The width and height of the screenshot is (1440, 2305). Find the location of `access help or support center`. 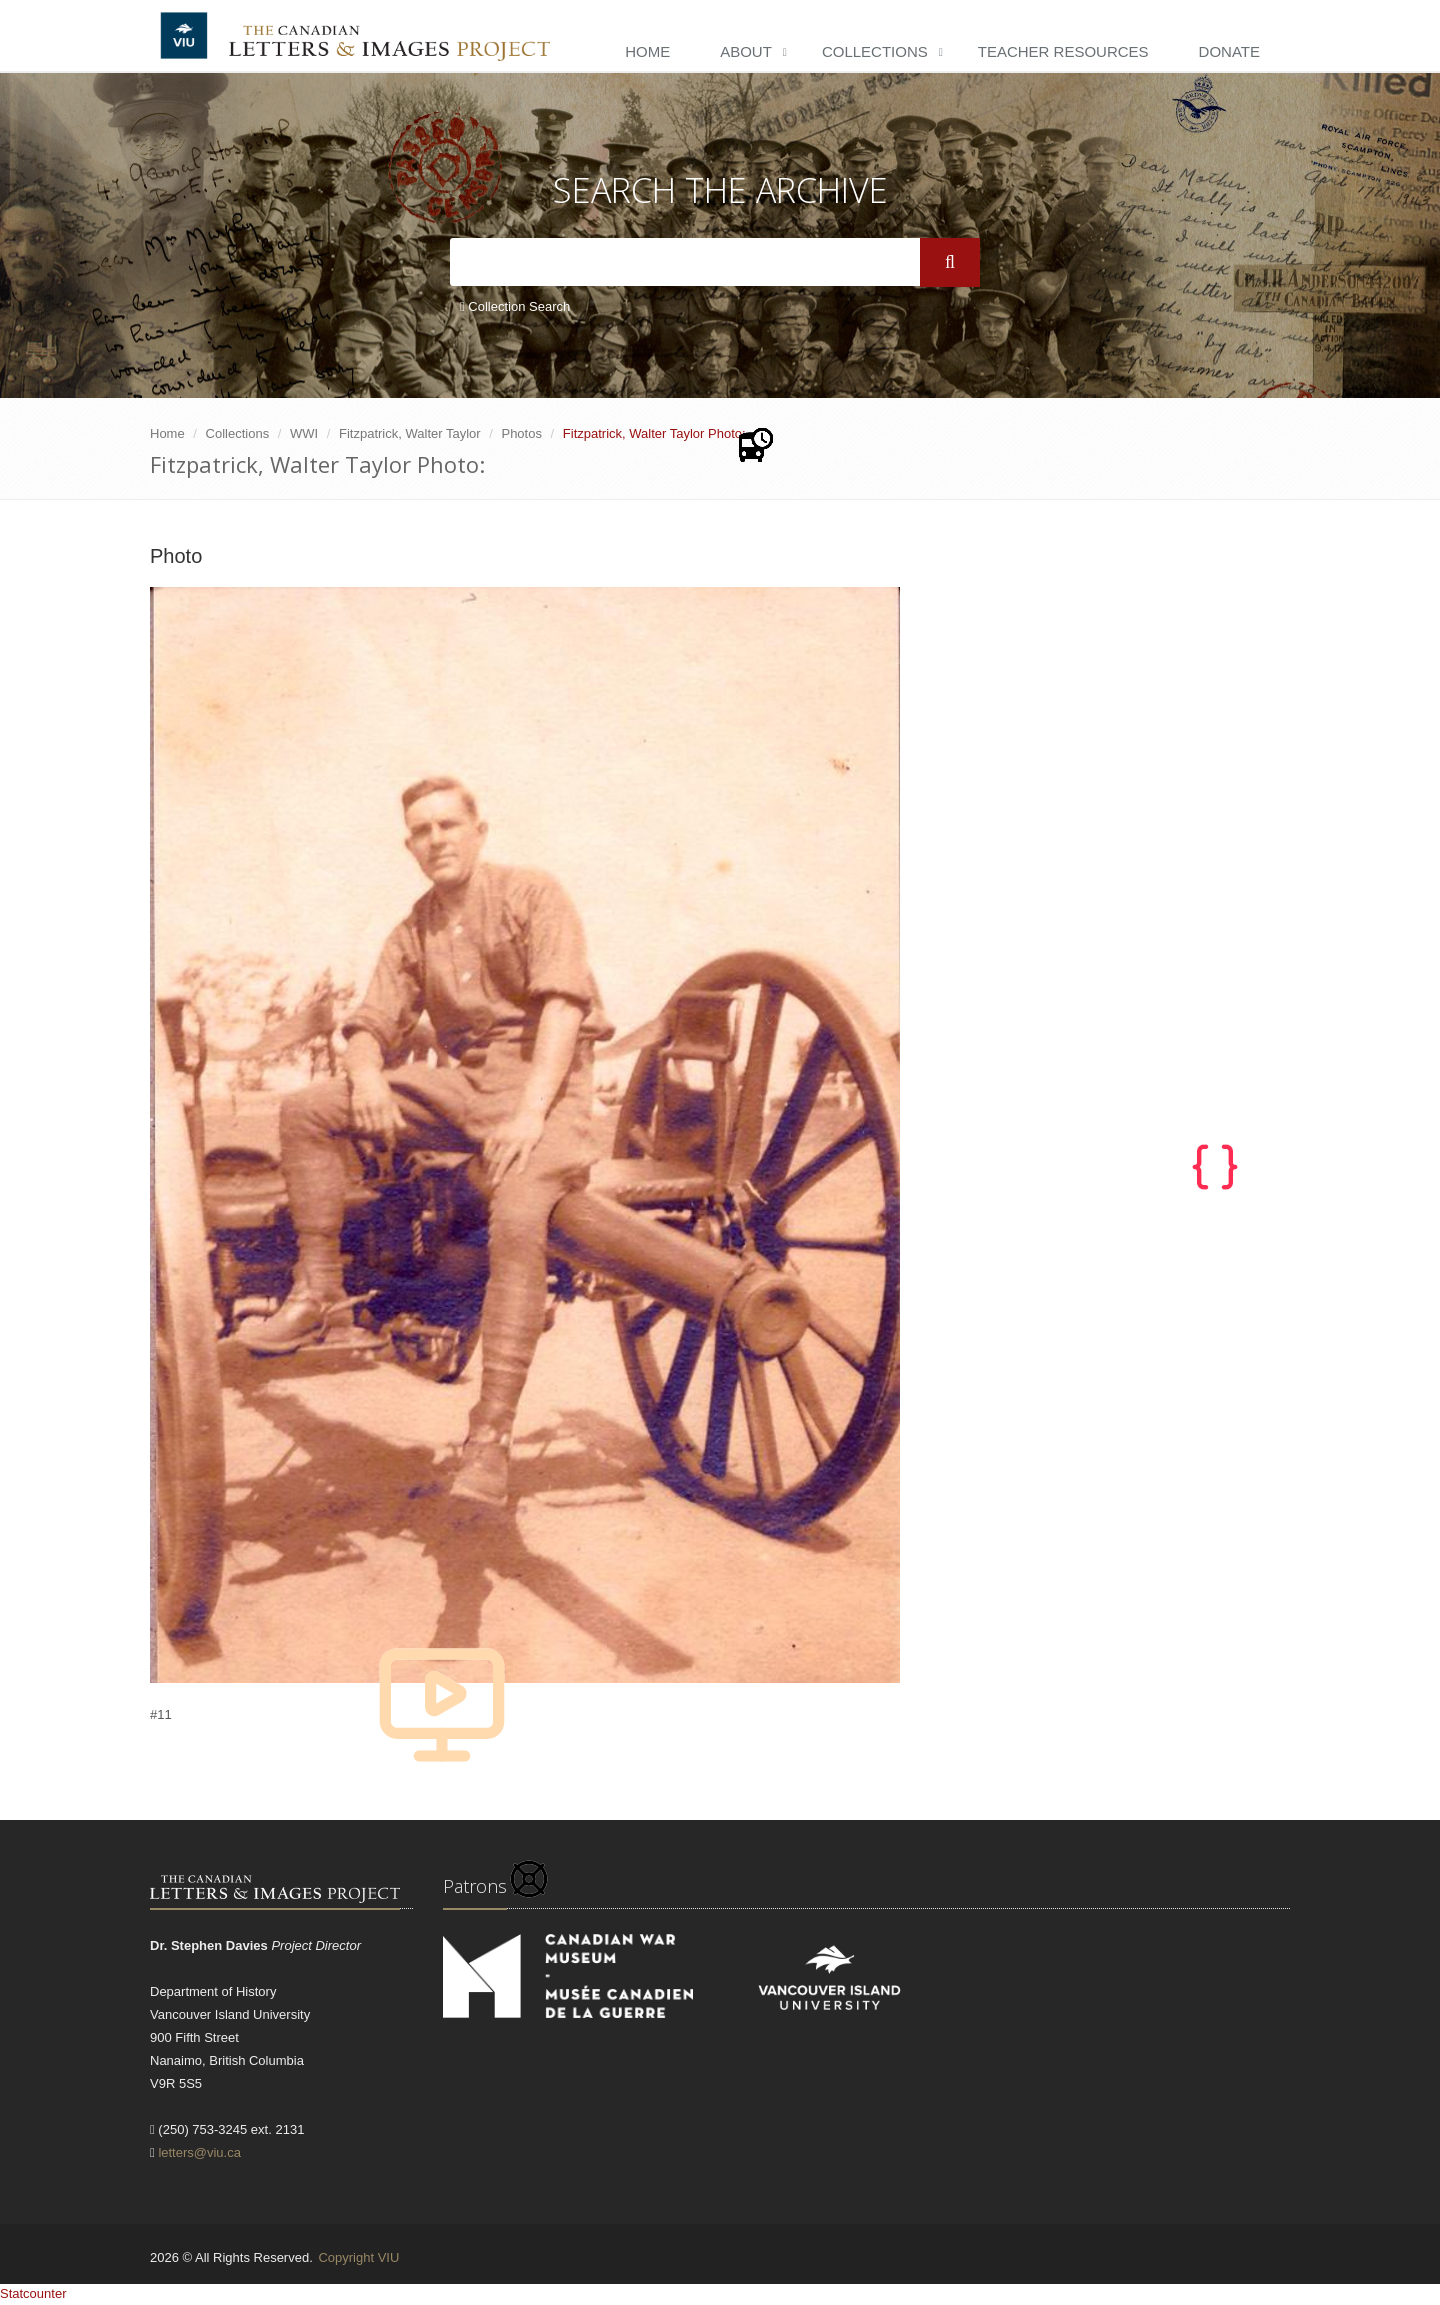

access help or support center is located at coordinates (529, 1879).